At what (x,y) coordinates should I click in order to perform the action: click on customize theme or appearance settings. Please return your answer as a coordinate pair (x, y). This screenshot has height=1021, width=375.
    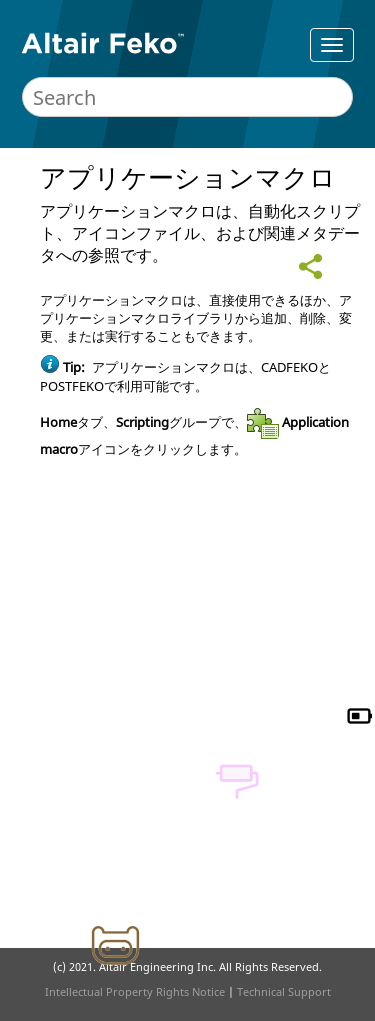
    Looking at the image, I should click on (237, 779).